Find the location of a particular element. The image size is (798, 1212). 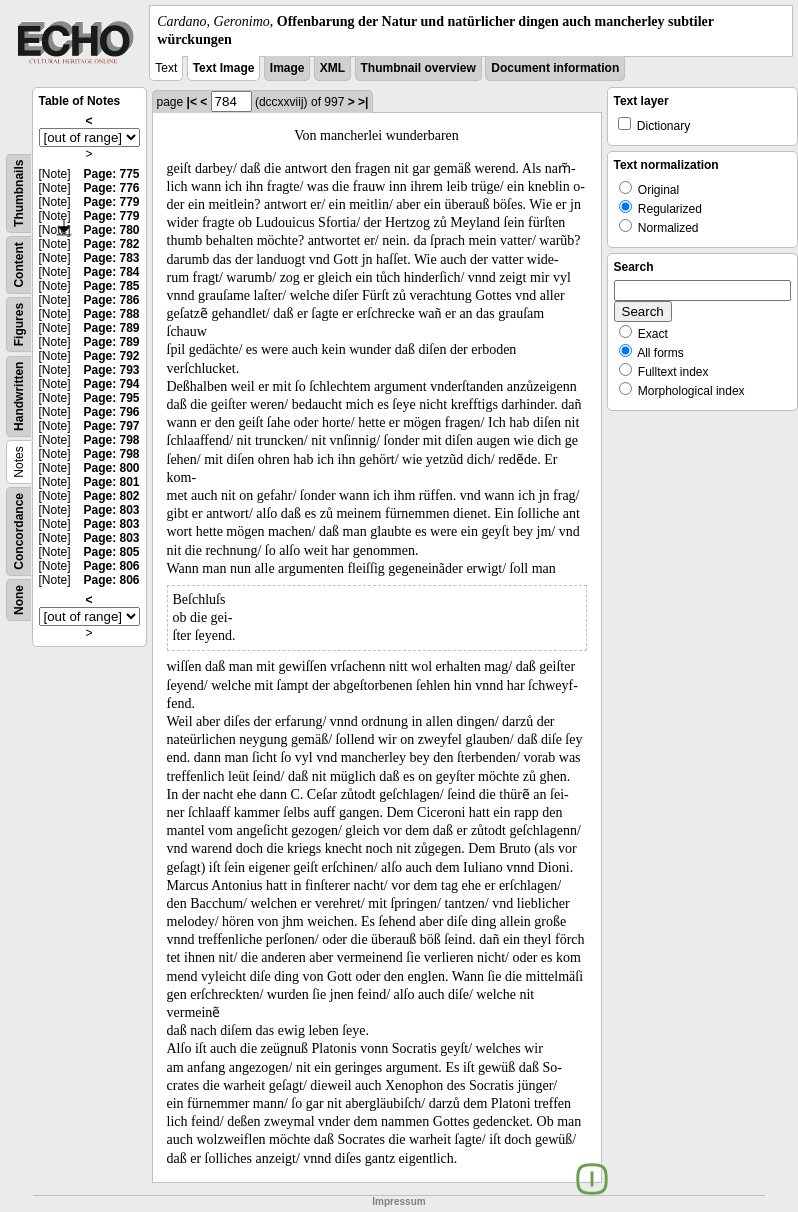

download a file is located at coordinates (64, 228).